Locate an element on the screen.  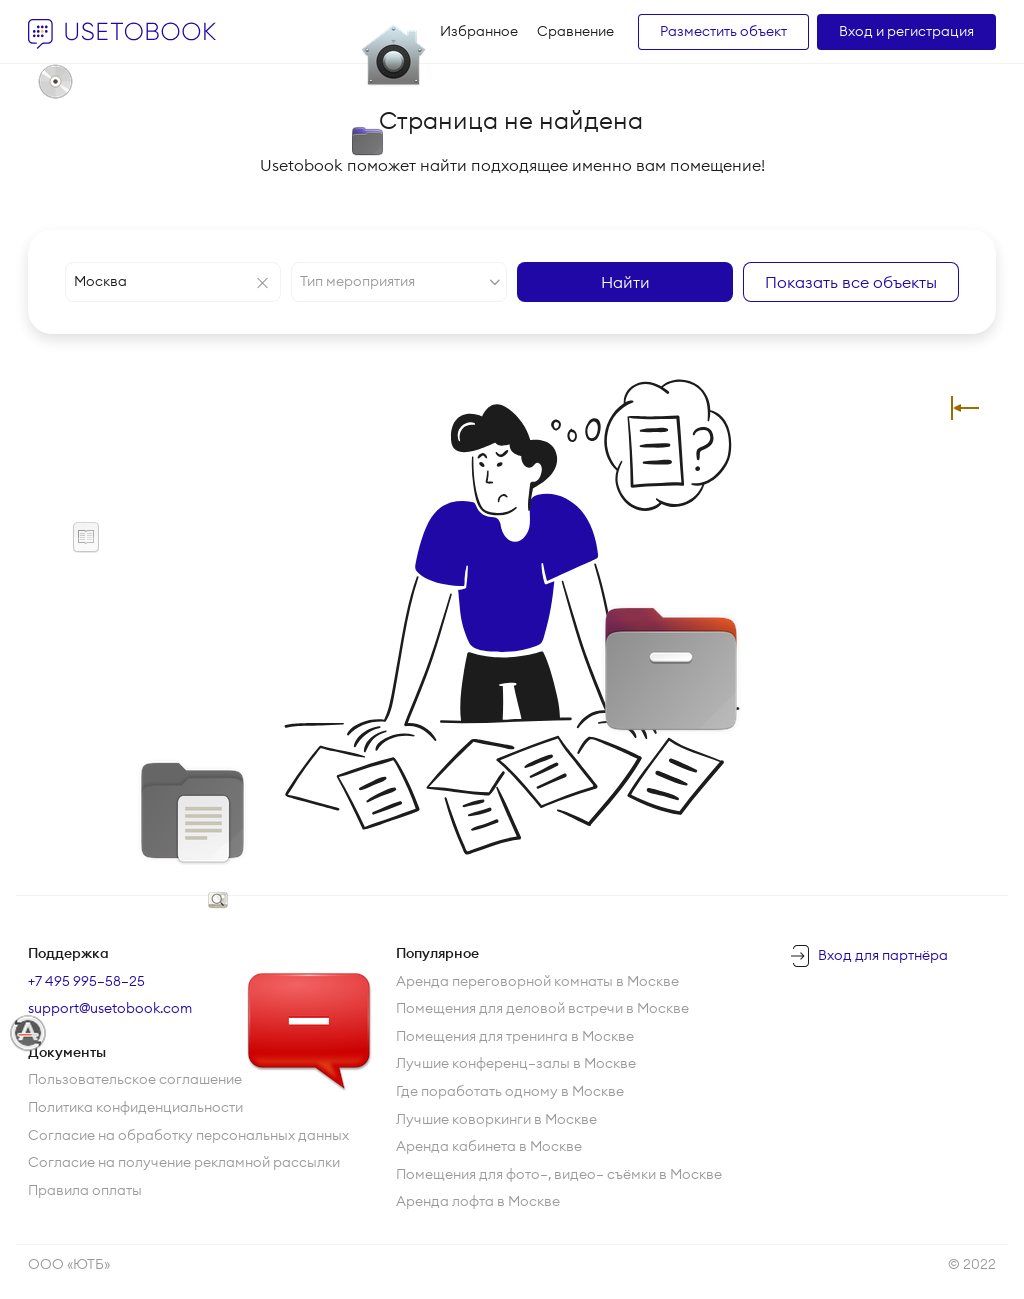
user status: busy or do not disturb is located at coordinates (310, 1030).